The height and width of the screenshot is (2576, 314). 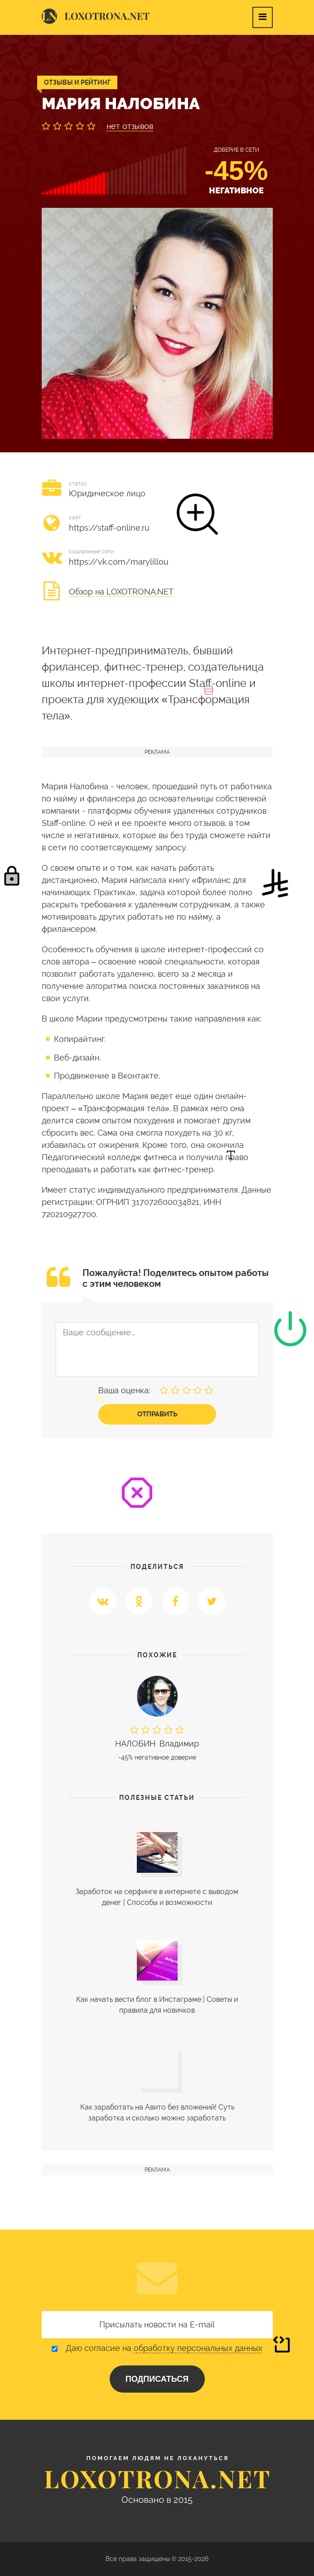 What do you see at coordinates (137, 1492) in the screenshot?
I see `stop or cancel an action` at bounding box center [137, 1492].